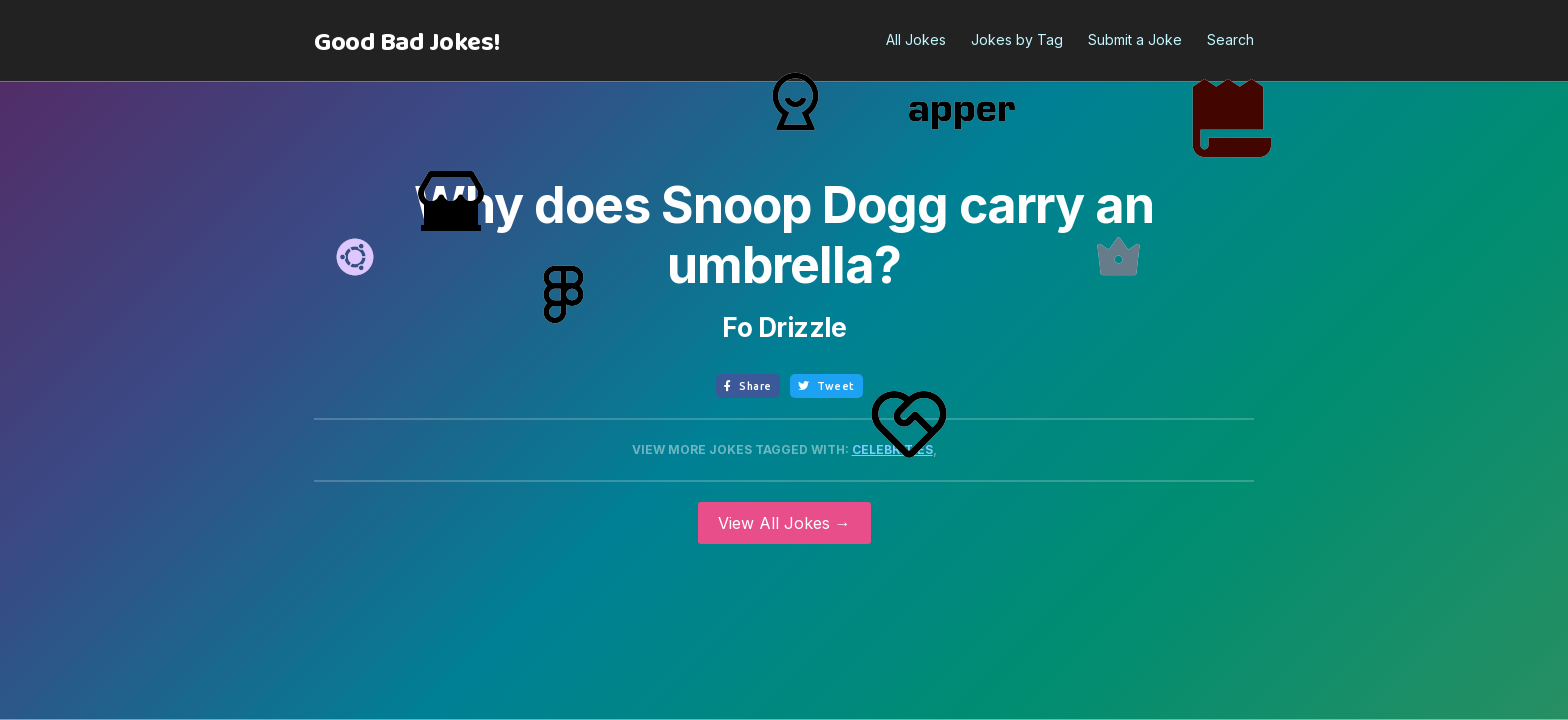 The image size is (1568, 720). Describe the element at coordinates (451, 201) in the screenshot. I see `open the store or marketplace` at that location.